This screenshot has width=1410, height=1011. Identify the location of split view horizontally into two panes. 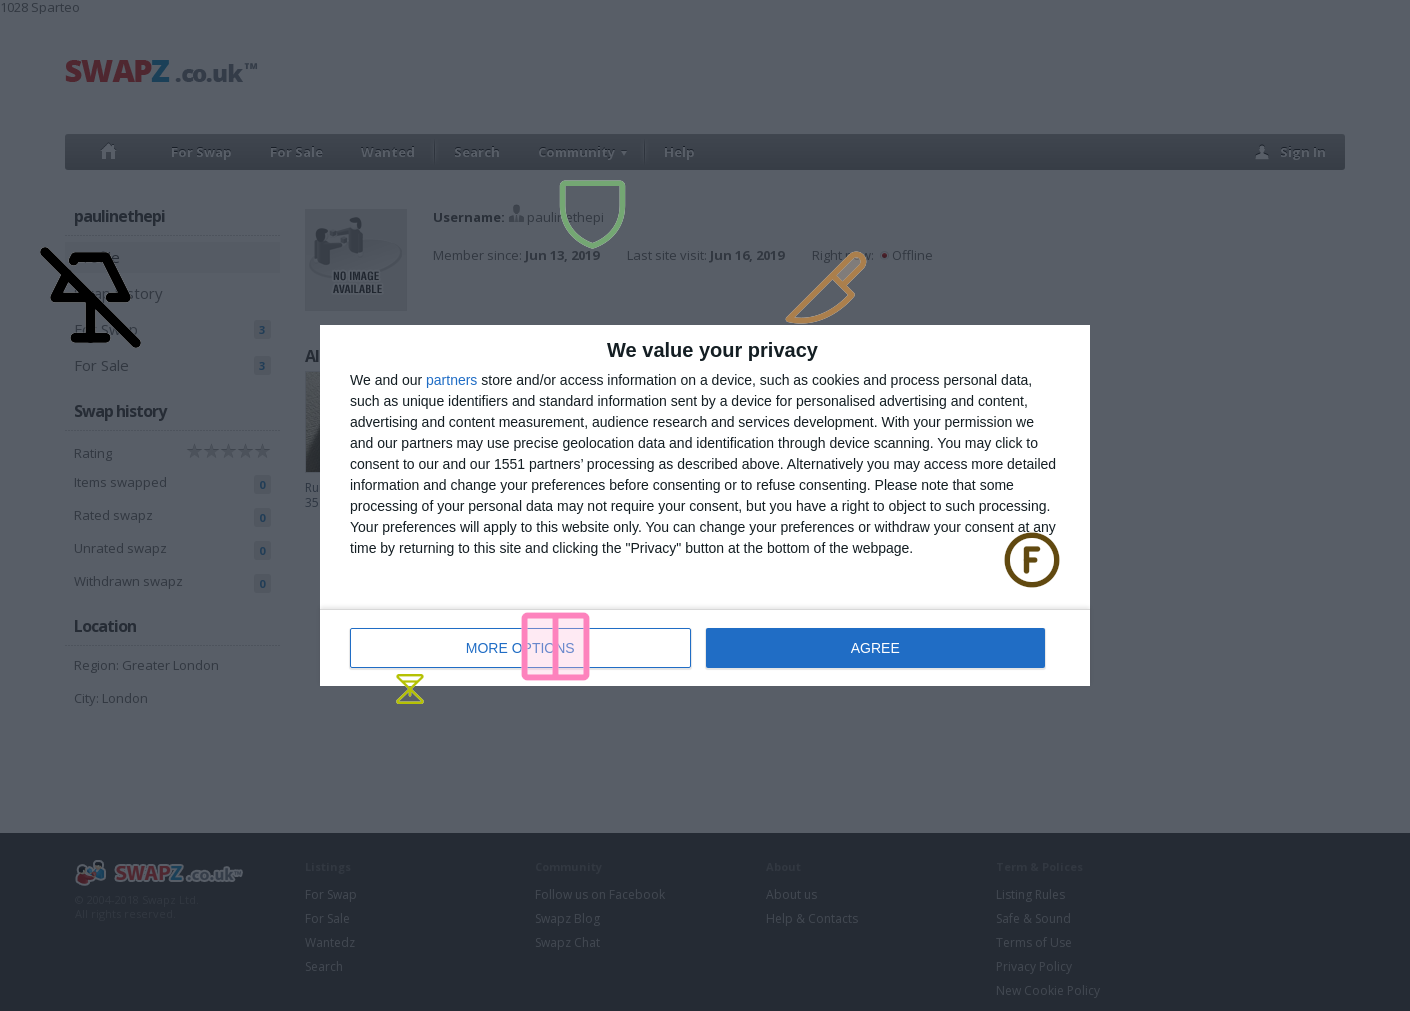
(555, 646).